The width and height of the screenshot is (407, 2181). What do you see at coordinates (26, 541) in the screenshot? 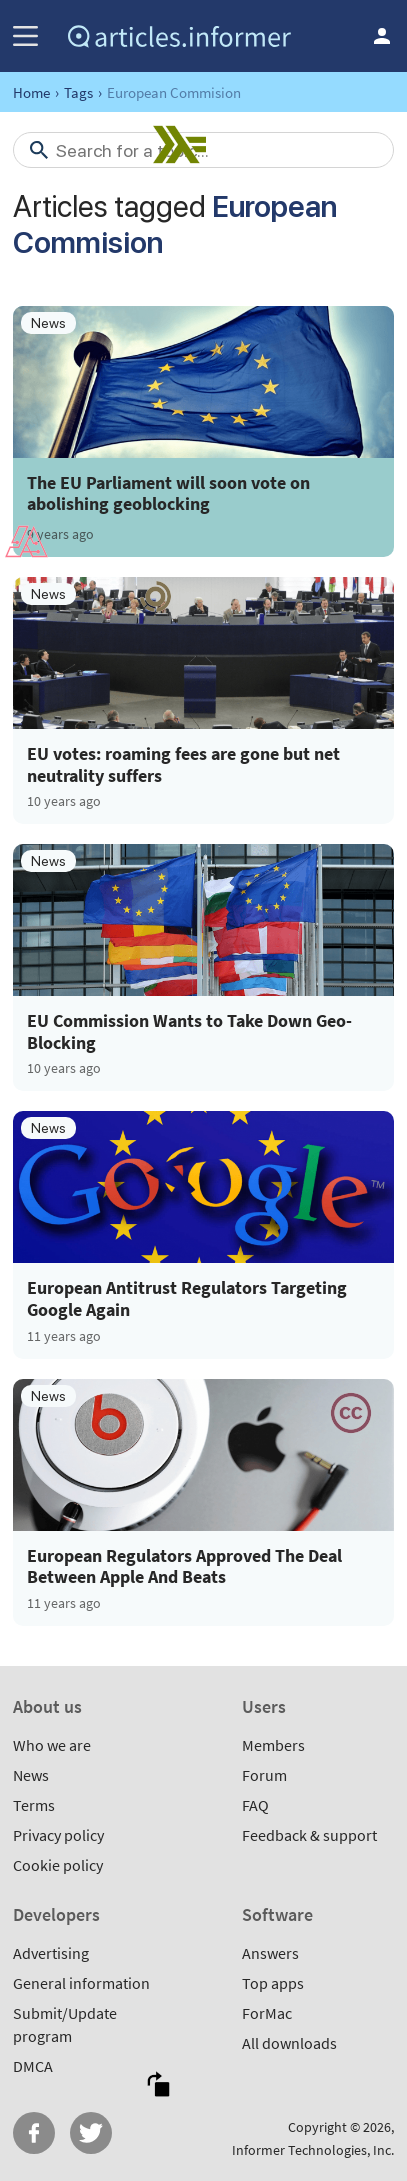
I see `visit The Algorithms website or repository` at bounding box center [26, 541].